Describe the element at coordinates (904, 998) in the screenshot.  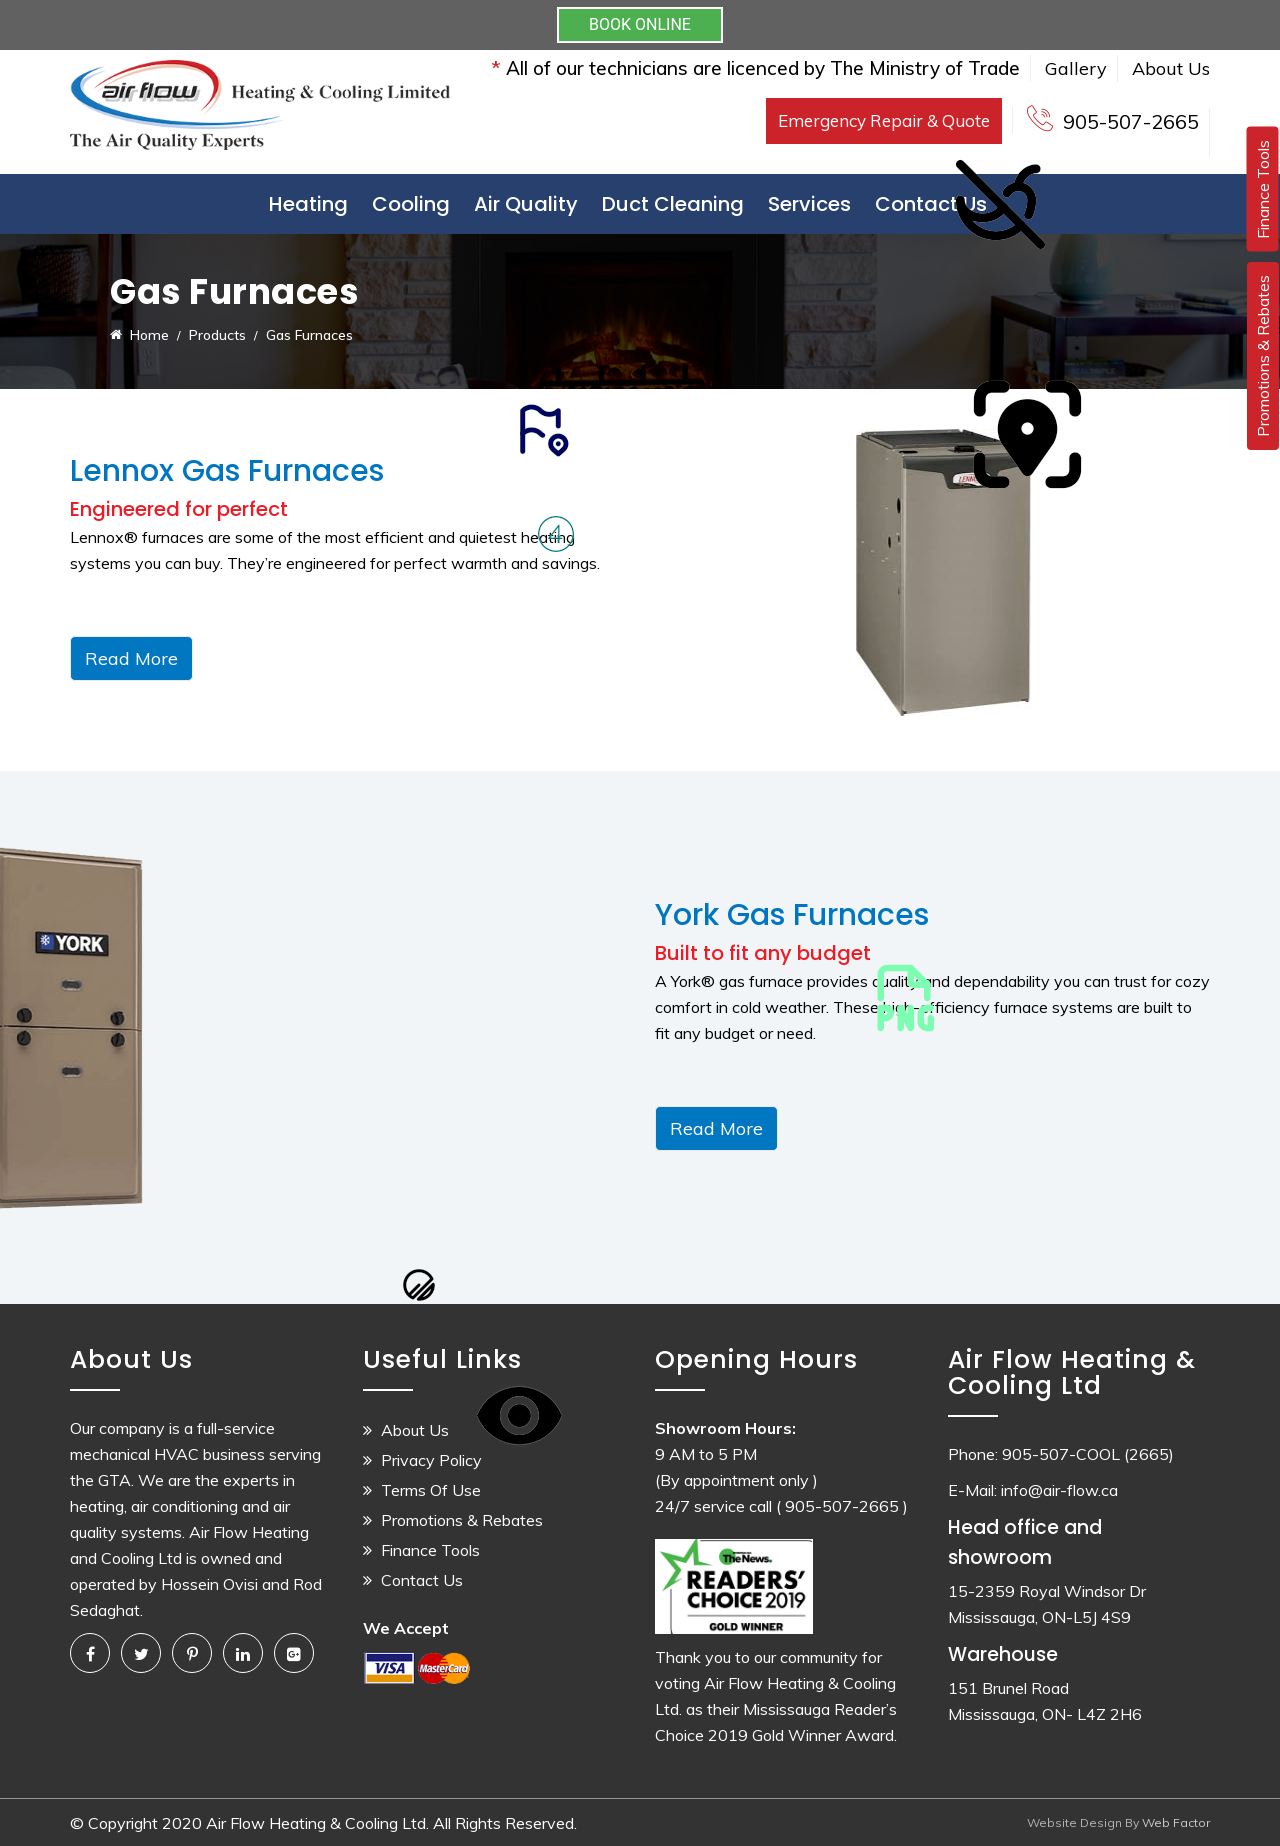
I see `indicates a PNG image file type` at that location.